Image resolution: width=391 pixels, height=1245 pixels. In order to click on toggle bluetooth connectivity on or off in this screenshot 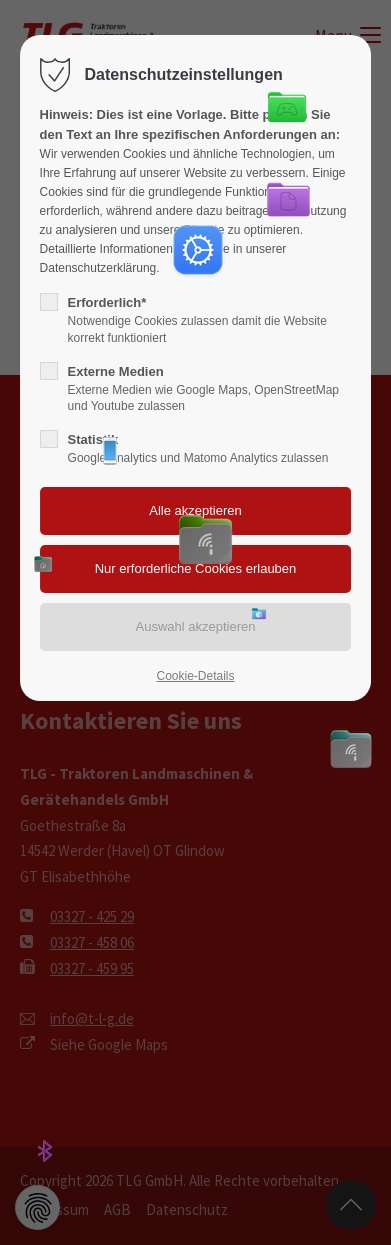, I will do `click(45, 1151)`.